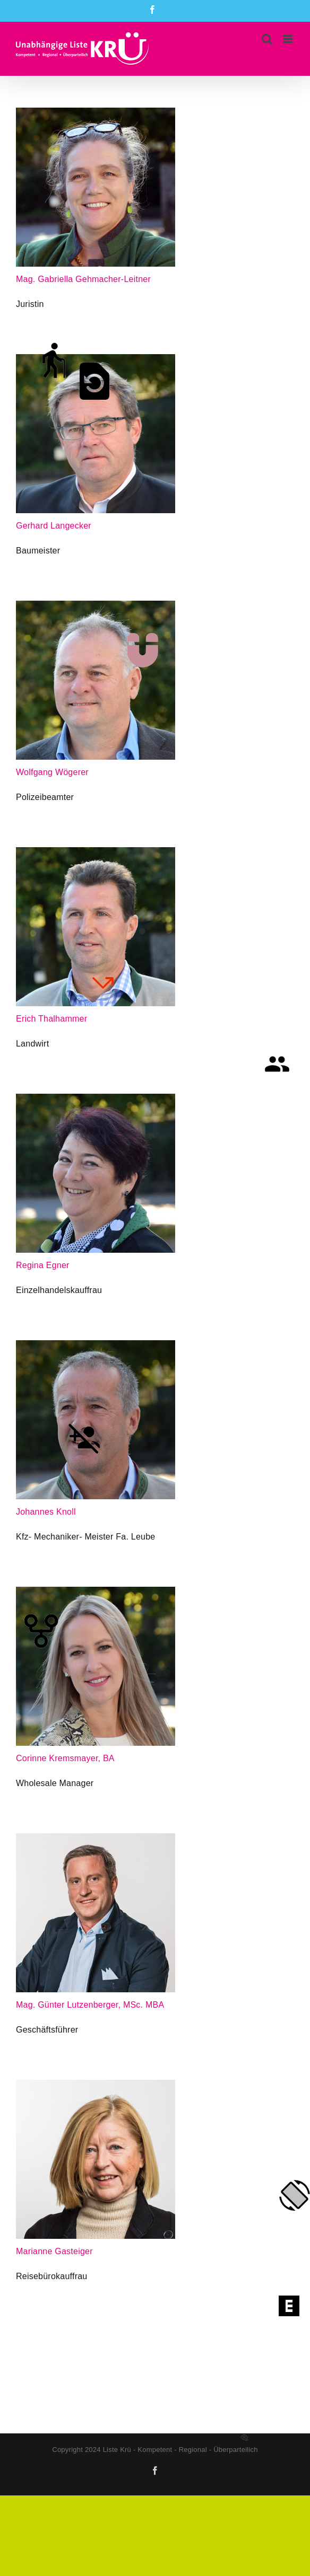  What do you see at coordinates (84, 1437) in the screenshot?
I see `indicates adding contacts is disabled` at bounding box center [84, 1437].